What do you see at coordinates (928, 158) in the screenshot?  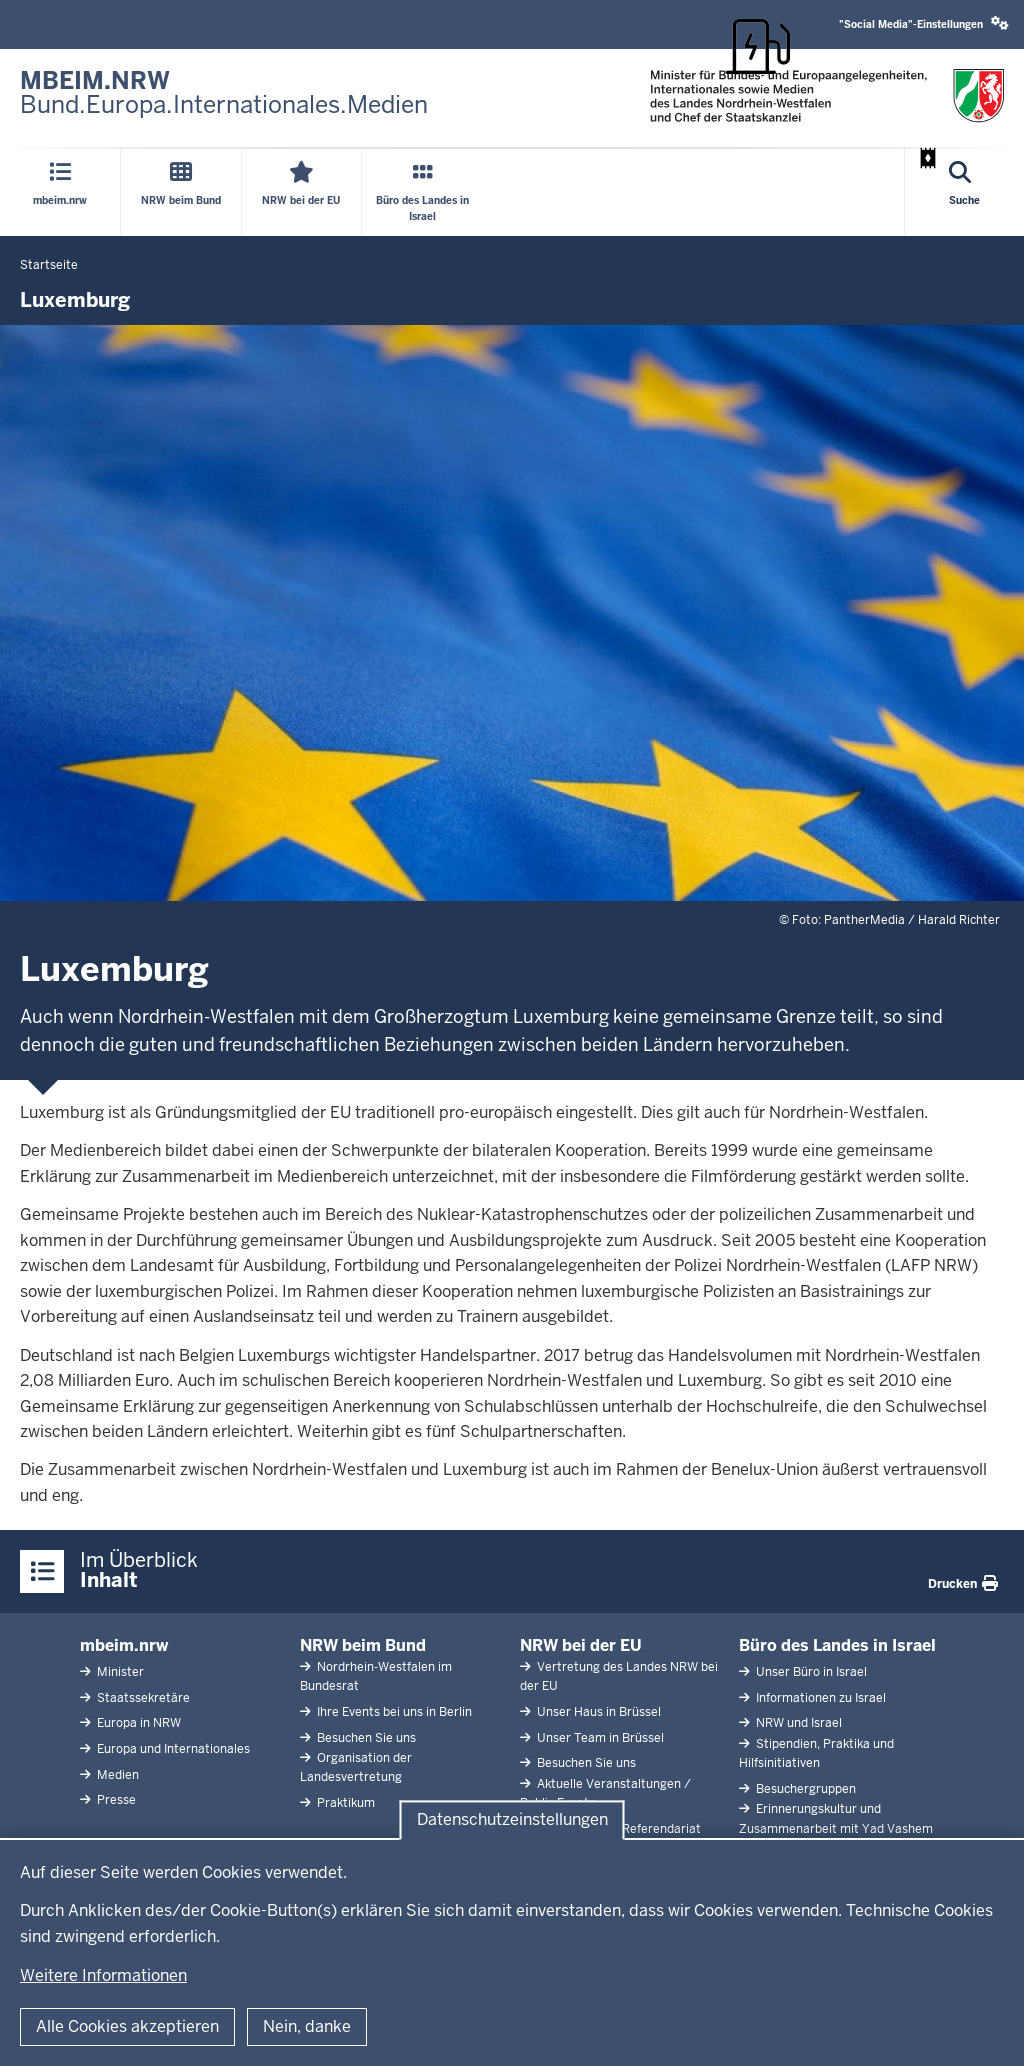 I see `view or manage rug products in a home decor app` at bounding box center [928, 158].